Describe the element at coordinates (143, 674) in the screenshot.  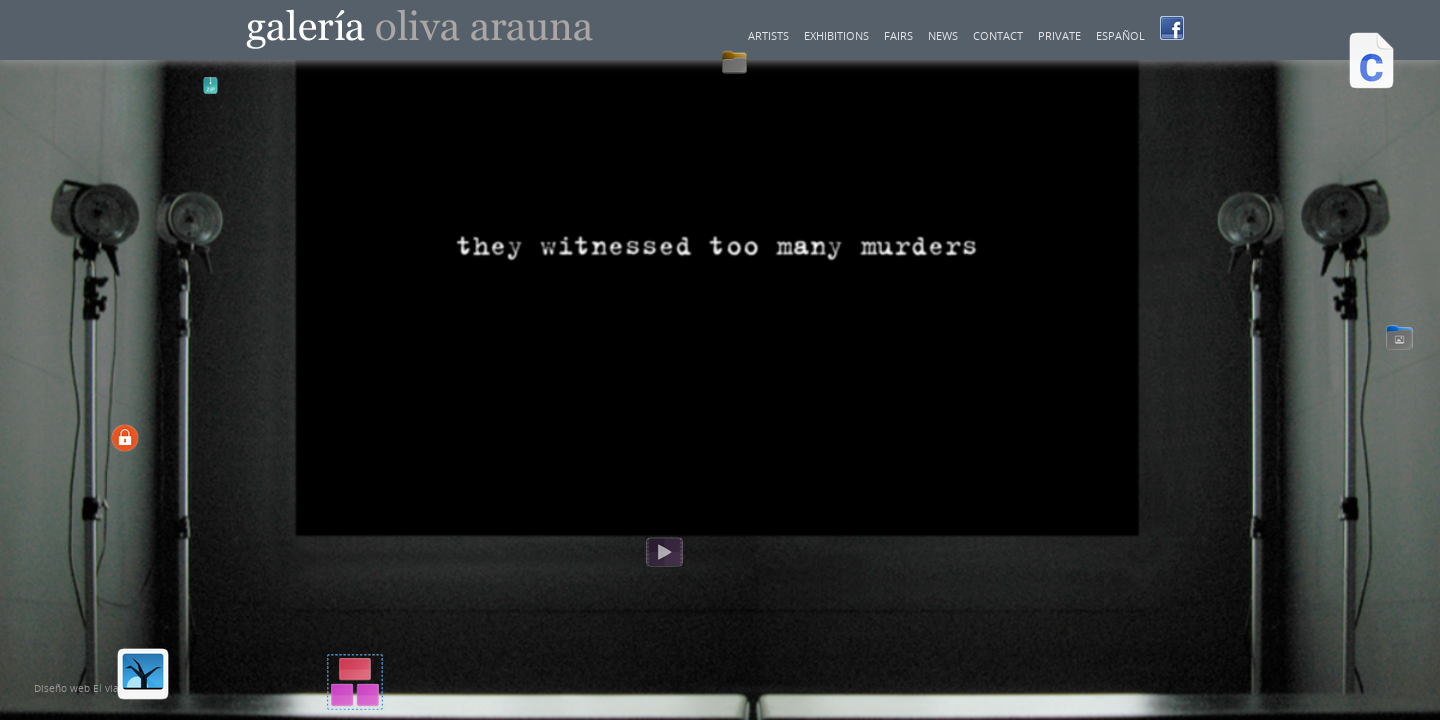
I see `open shotwell photo manager` at that location.